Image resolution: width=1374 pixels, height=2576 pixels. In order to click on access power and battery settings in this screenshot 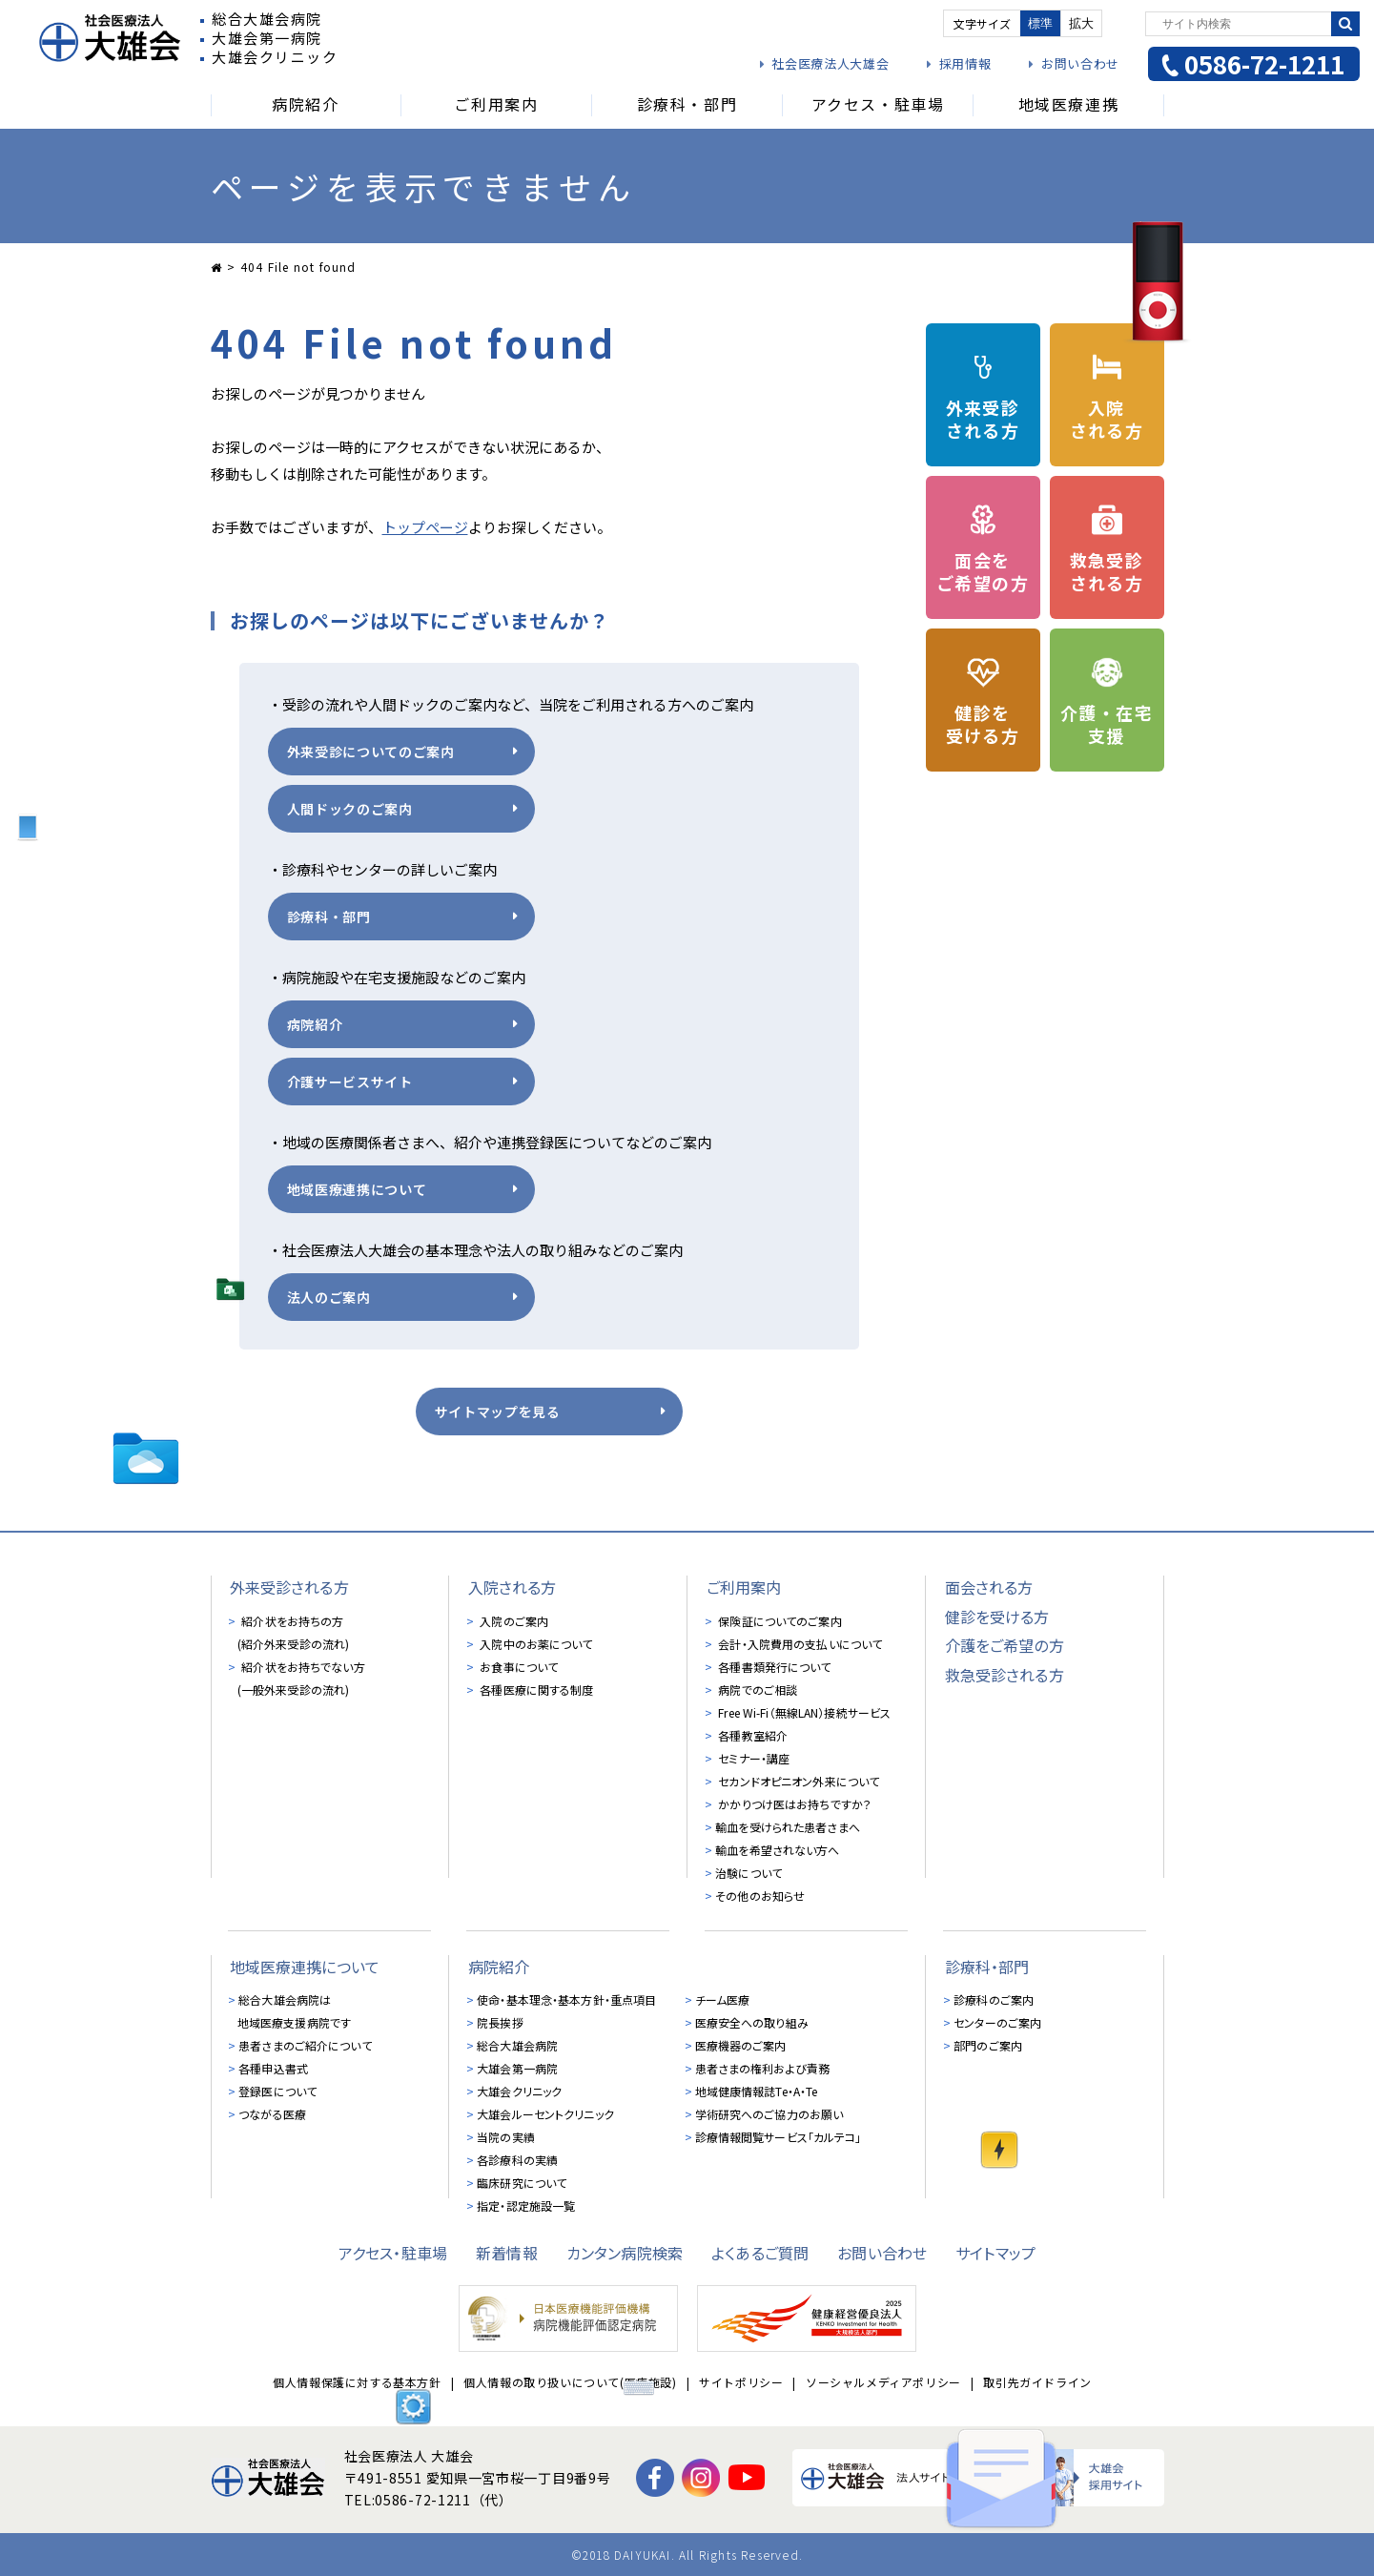, I will do `click(999, 2150)`.